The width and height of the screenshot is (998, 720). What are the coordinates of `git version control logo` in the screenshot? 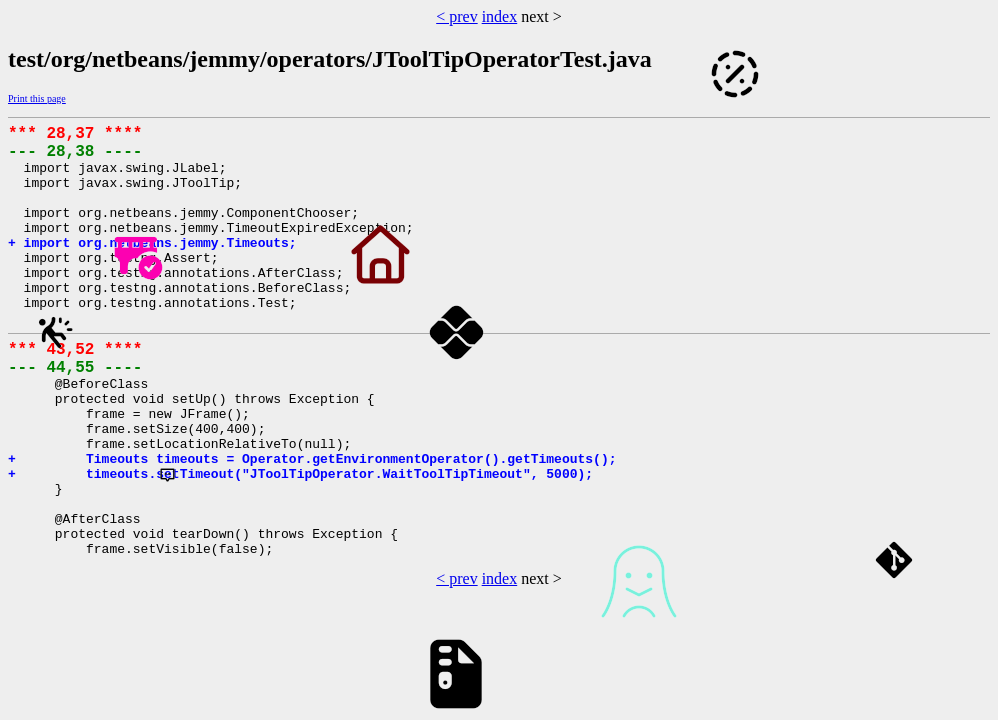 It's located at (894, 560).